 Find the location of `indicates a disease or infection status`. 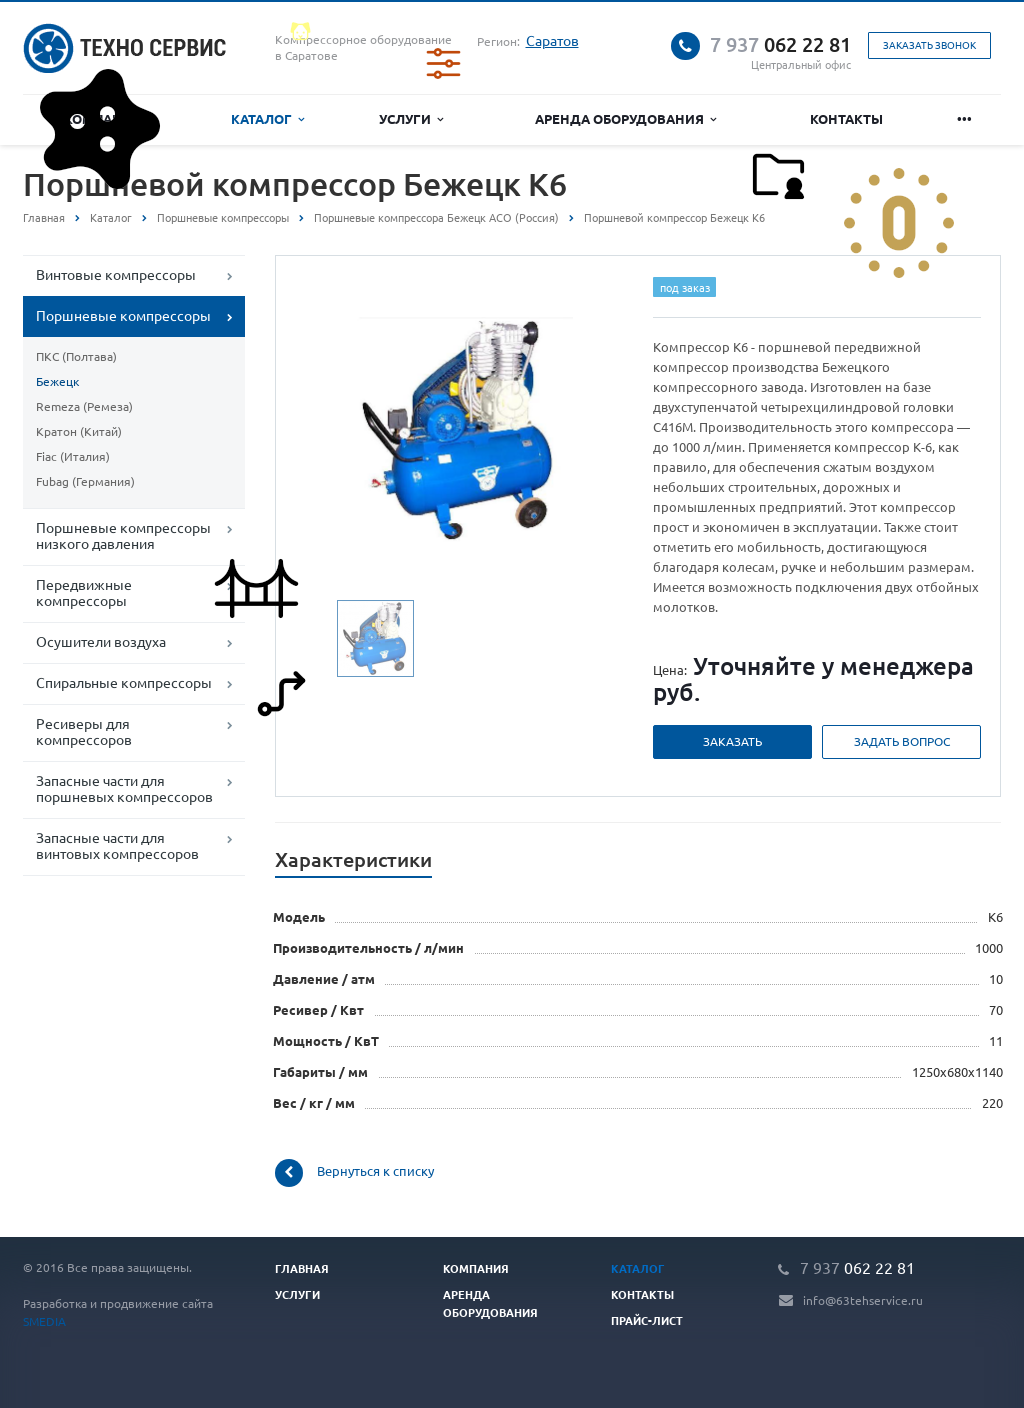

indicates a disease or infection status is located at coordinates (100, 129).